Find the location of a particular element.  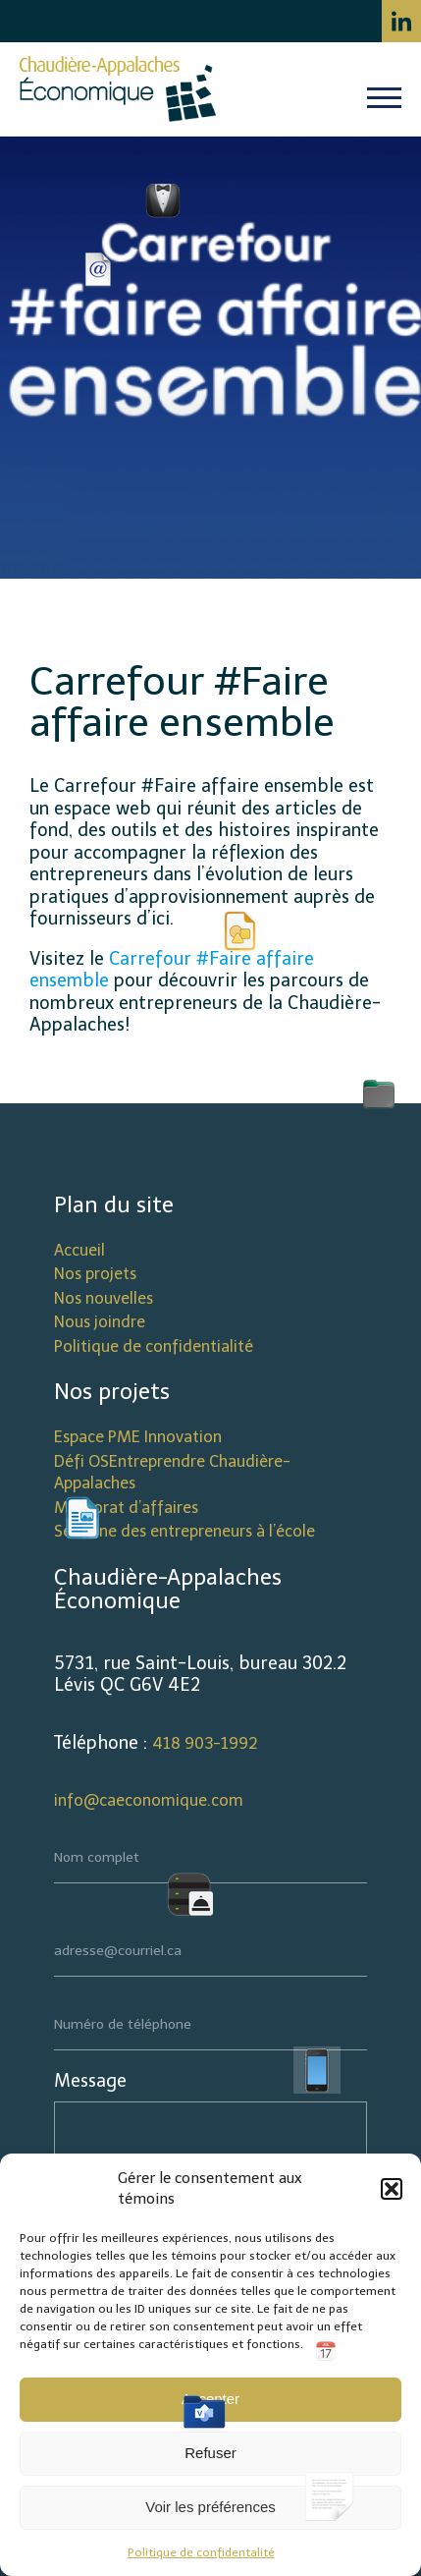

a text clipping file containing copied text is located at coordinates (329, 2497).